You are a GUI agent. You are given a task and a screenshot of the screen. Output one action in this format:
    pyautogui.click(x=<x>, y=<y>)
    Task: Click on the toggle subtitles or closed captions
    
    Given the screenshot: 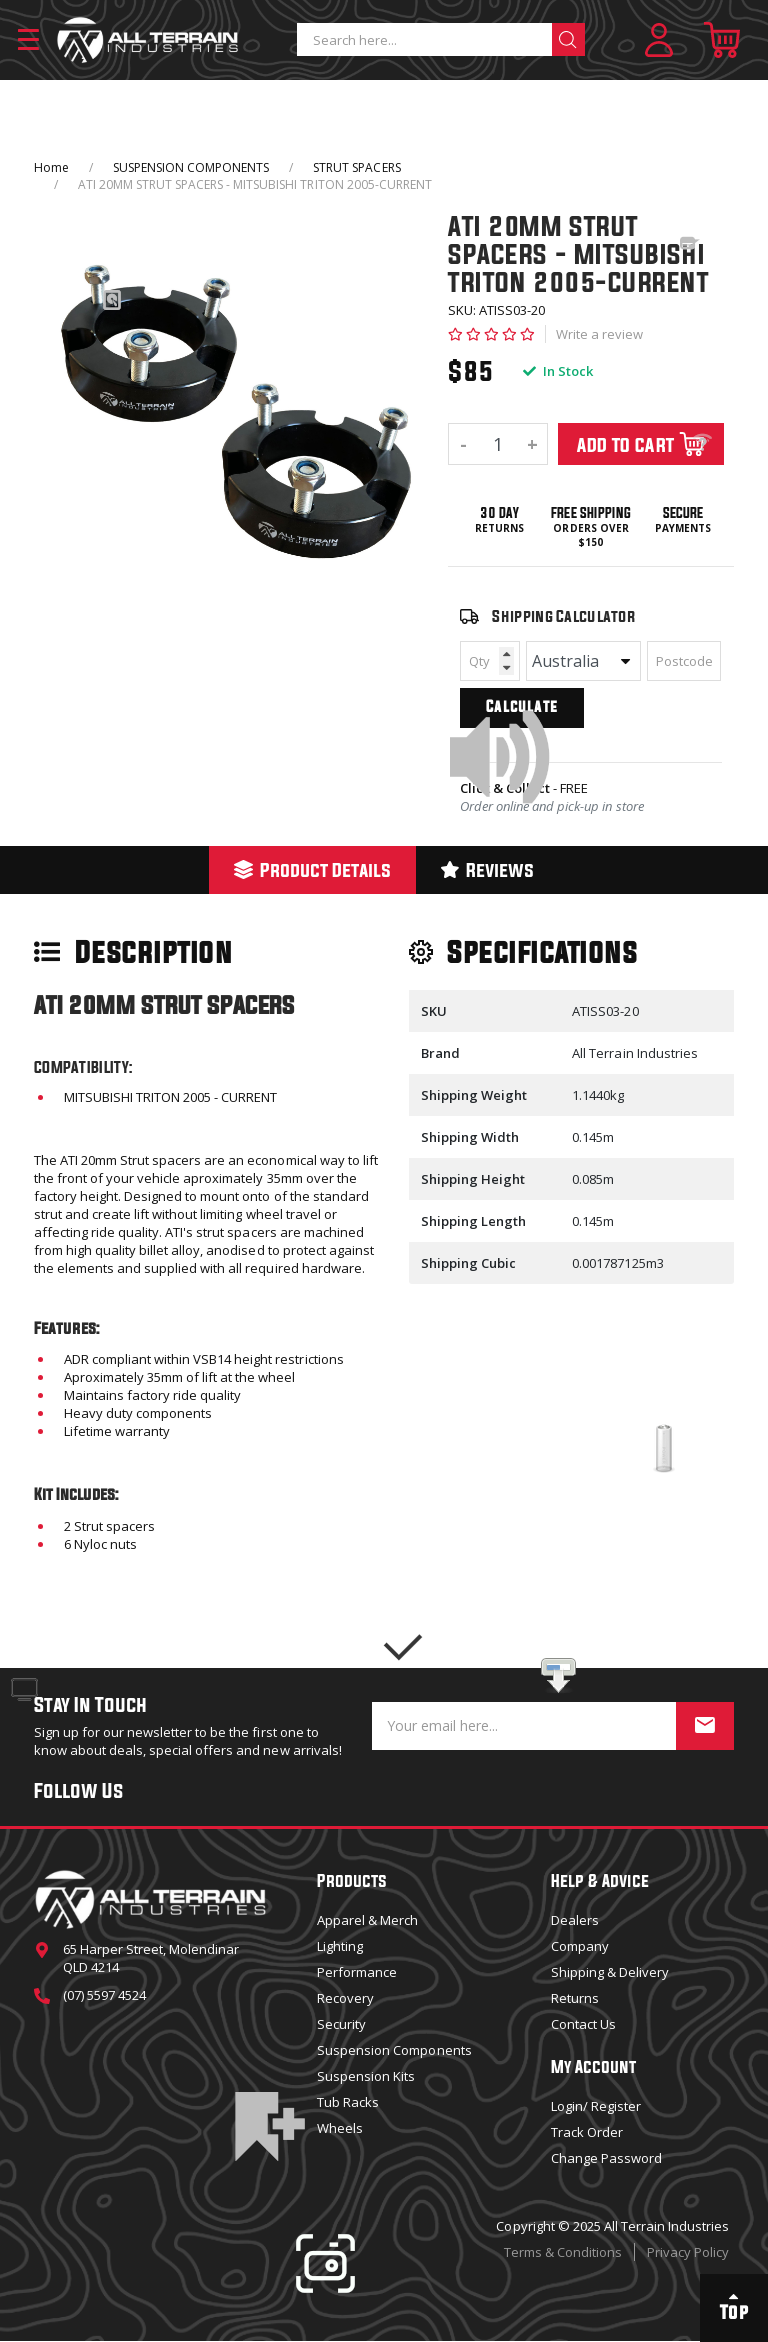 What is the action you would take?
    pyautogui.click(x=690, y=243)
    